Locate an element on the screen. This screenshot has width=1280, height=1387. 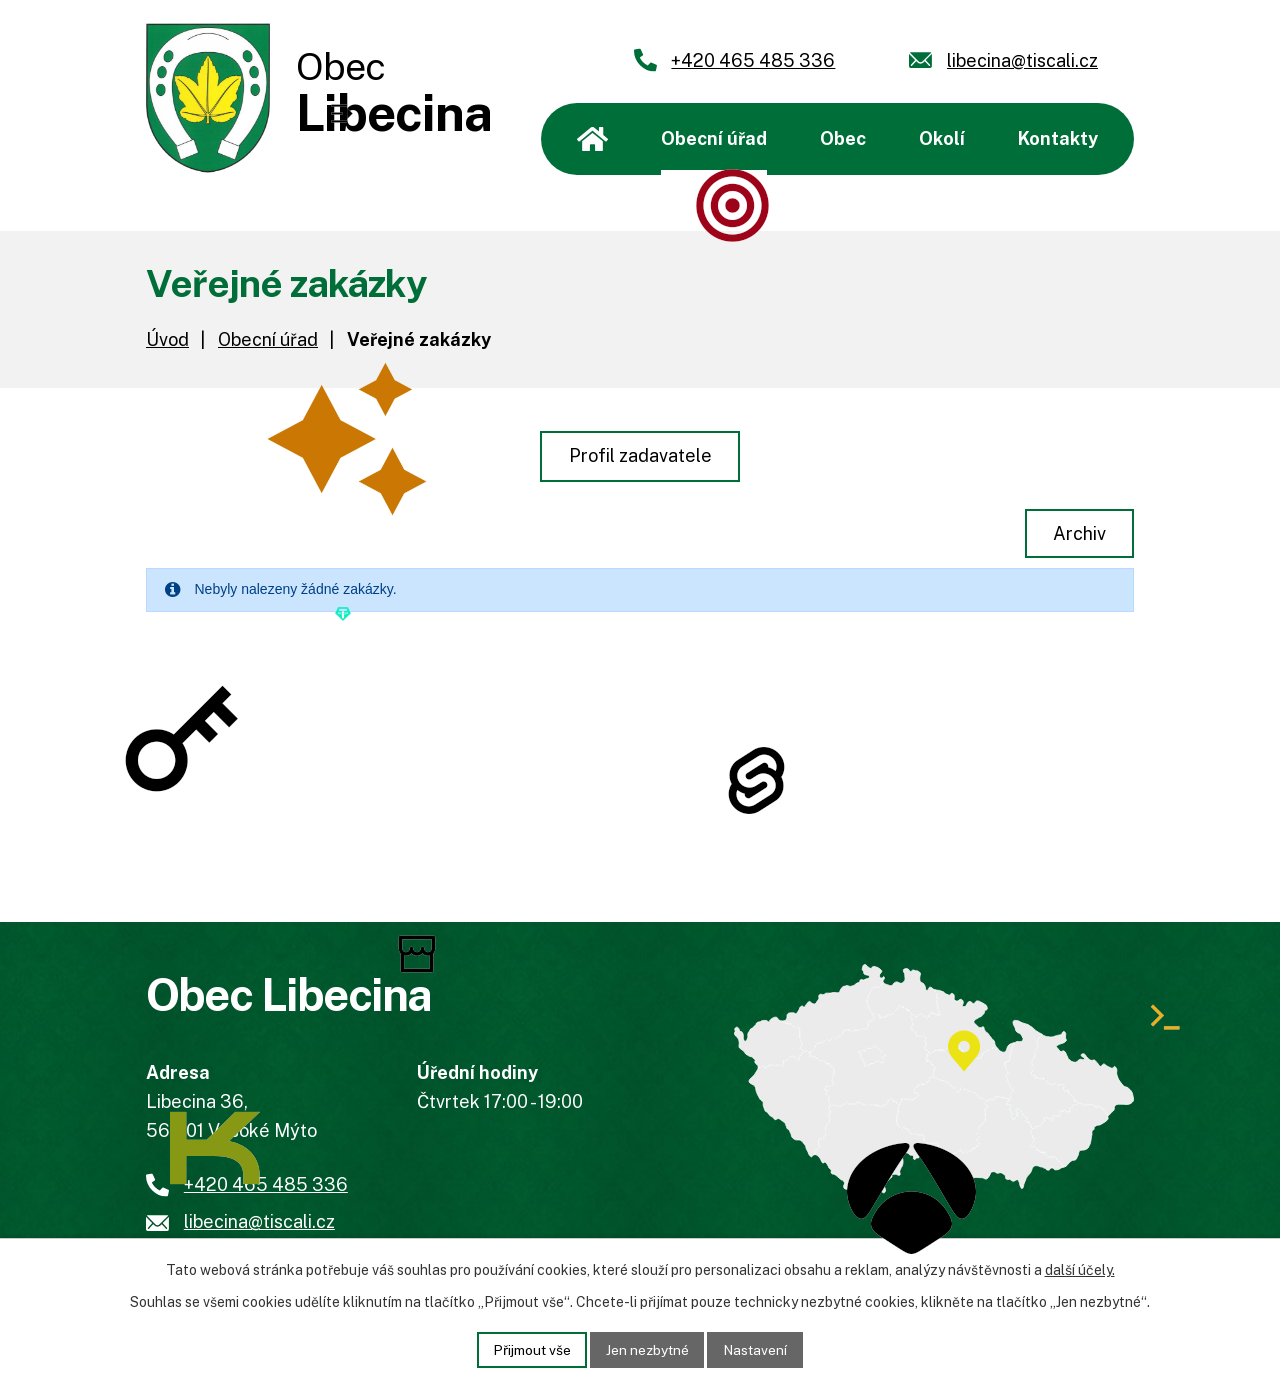
svelte framework logo is located at coordinates (756, 780).